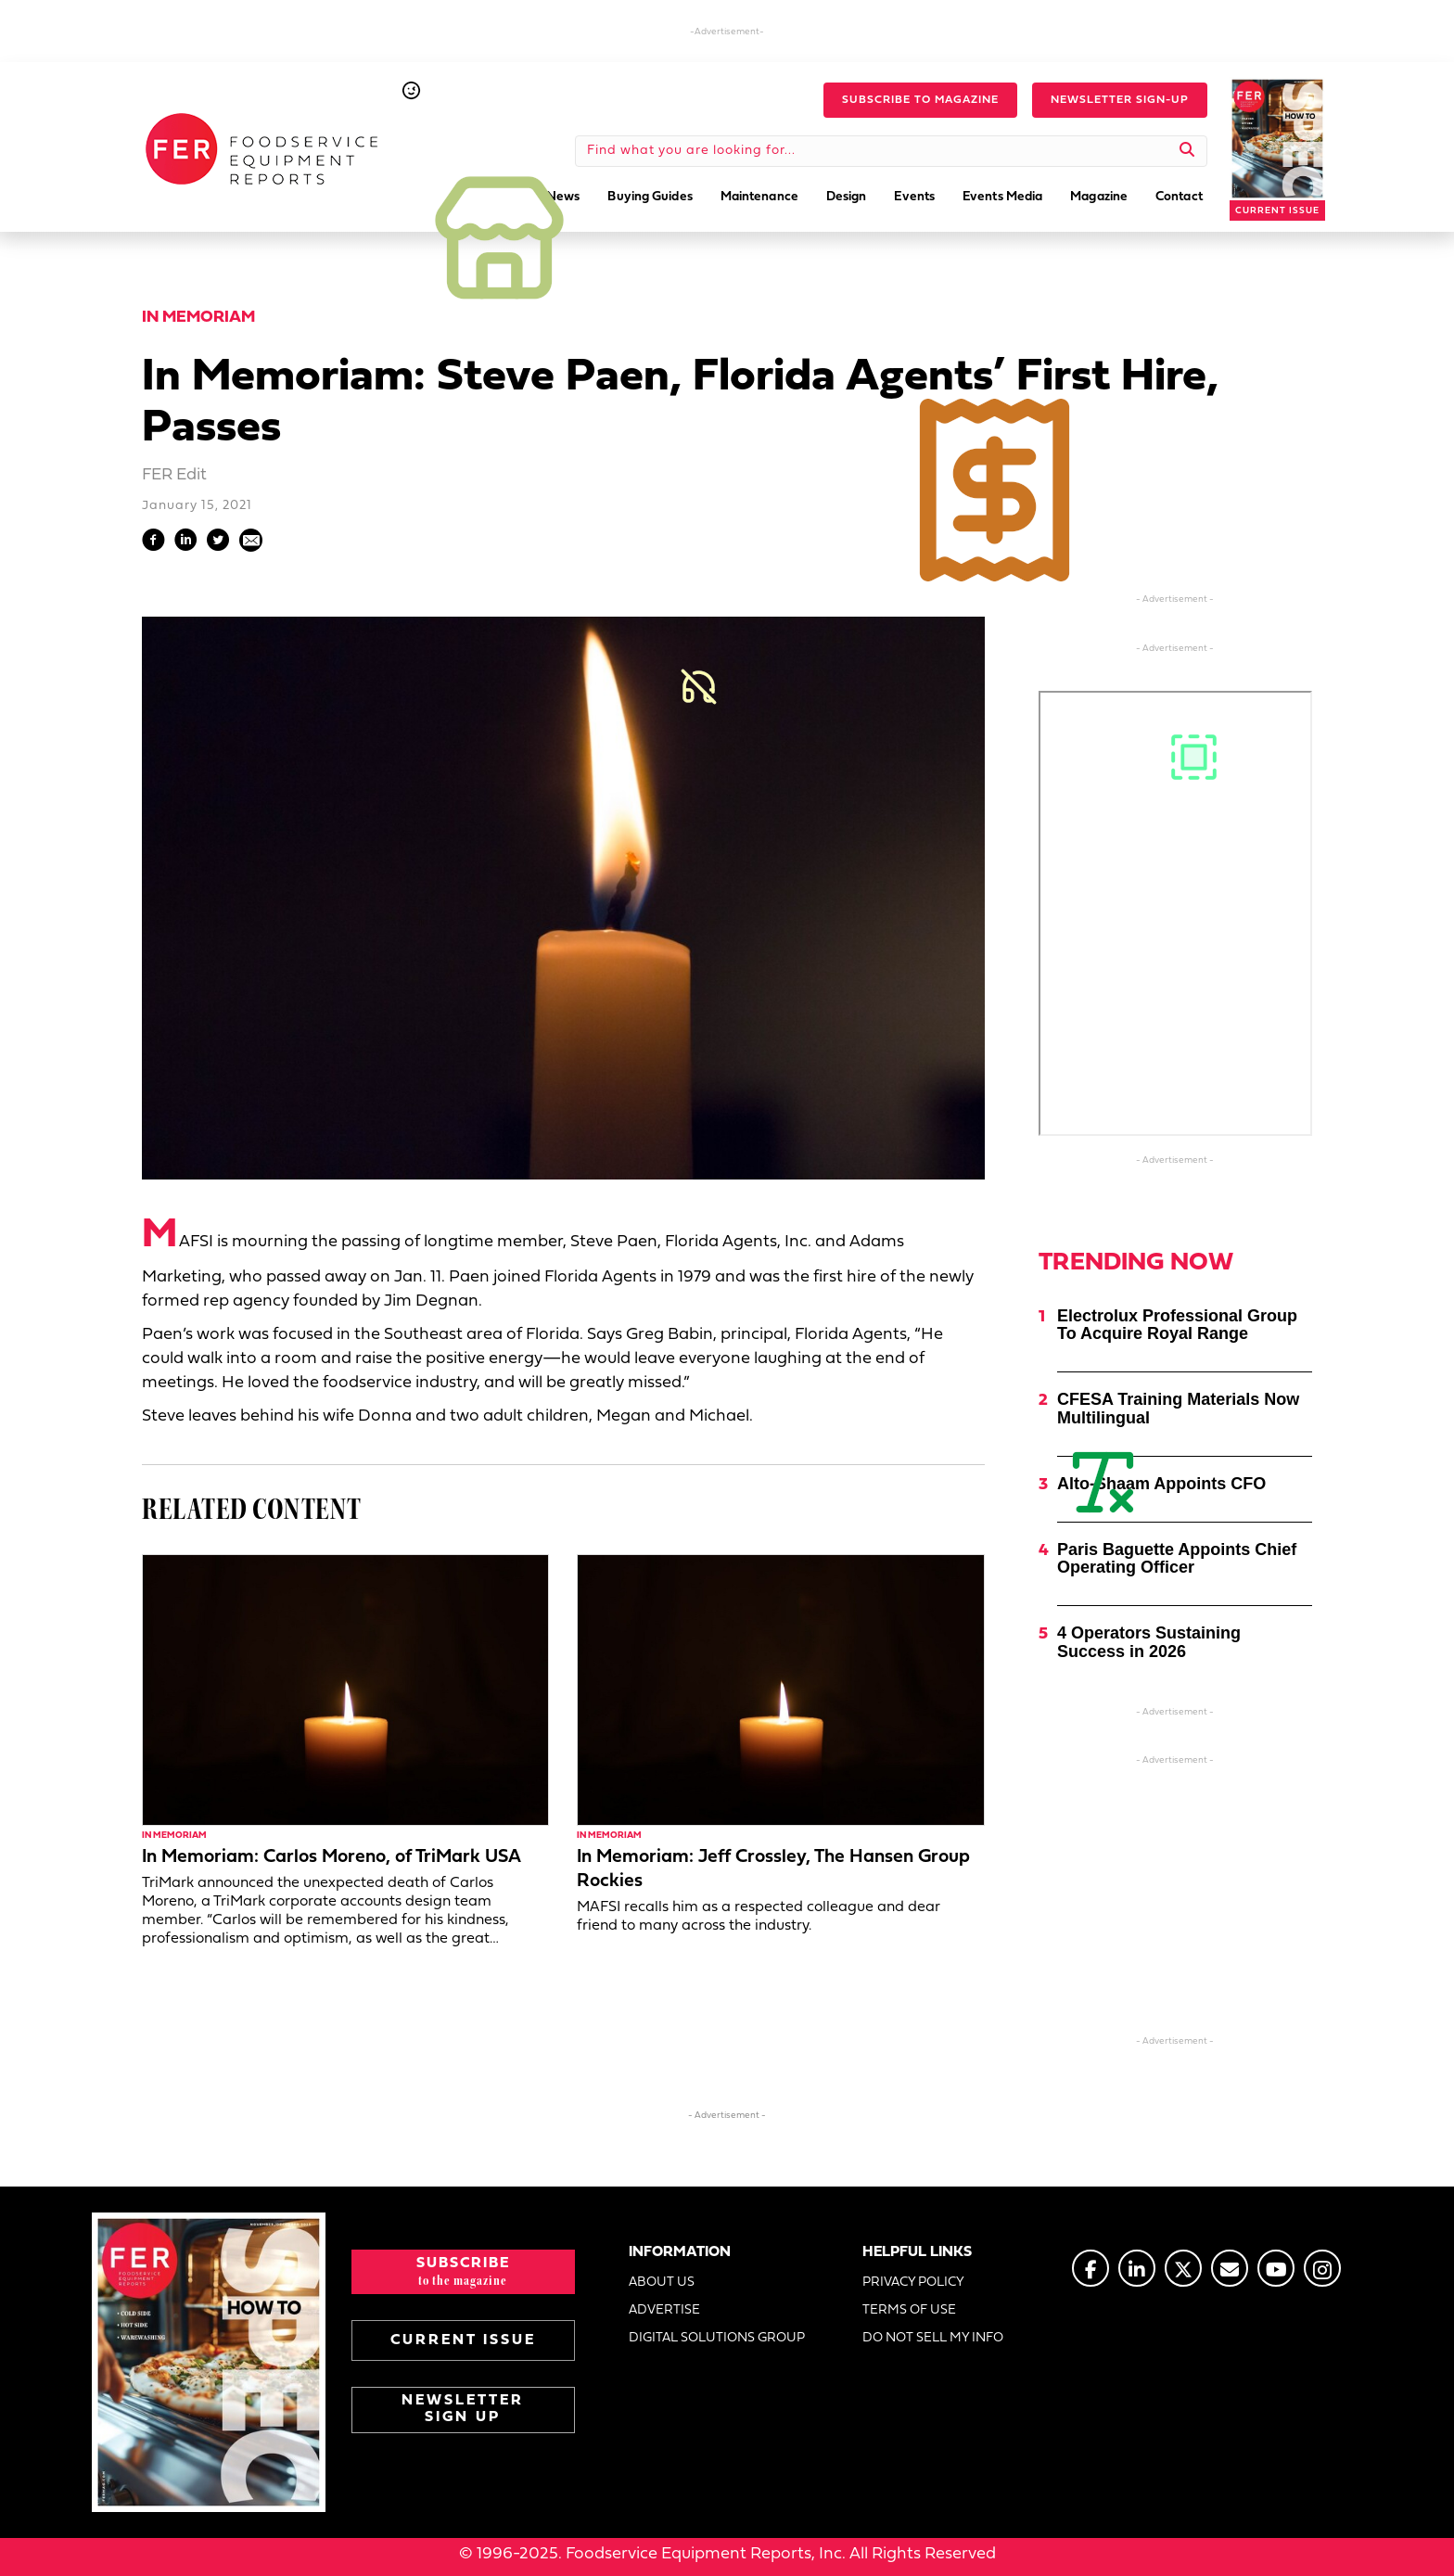  I want to click on select all items in the current view, so click(1193, 757).